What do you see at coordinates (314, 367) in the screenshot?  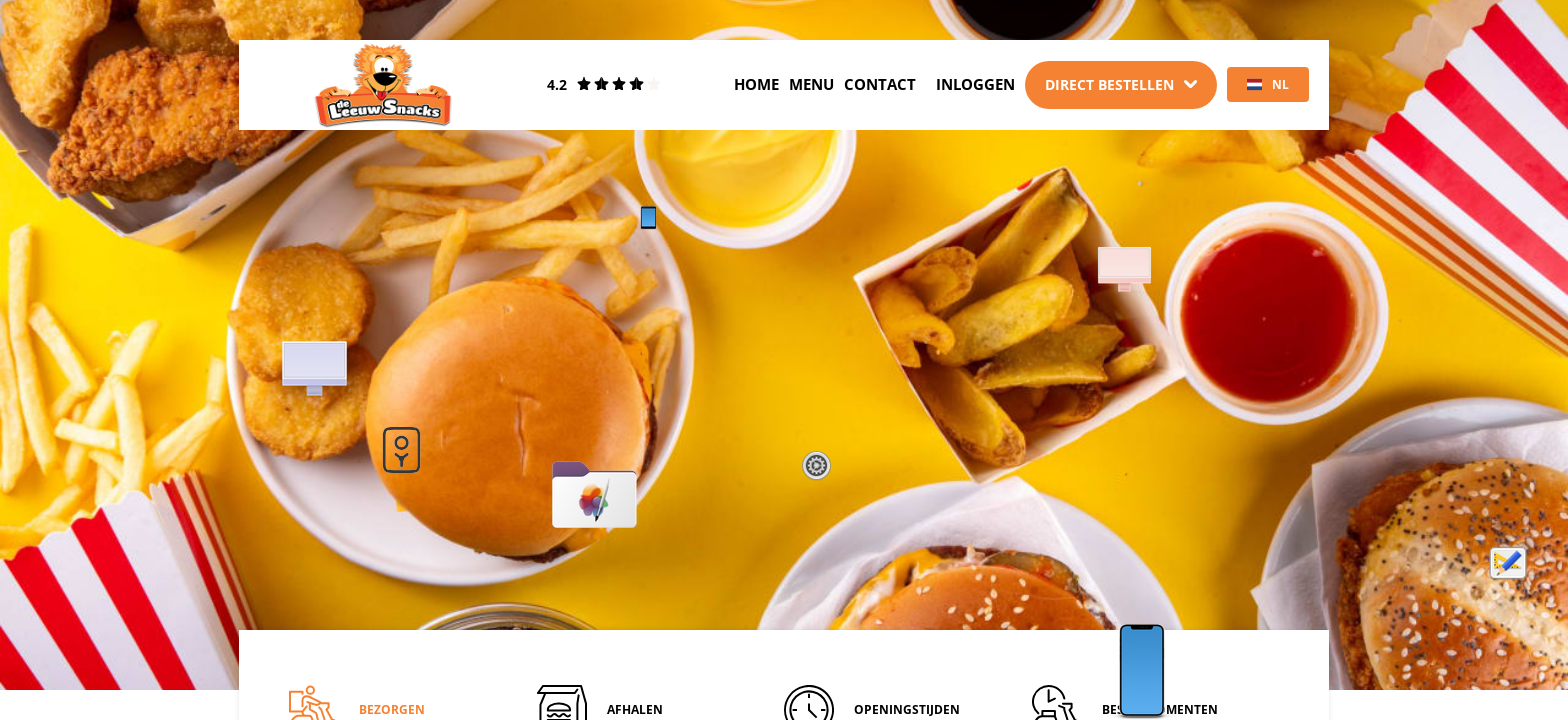 I see `represents a connected iMac device` at bounding box center [314, 367].